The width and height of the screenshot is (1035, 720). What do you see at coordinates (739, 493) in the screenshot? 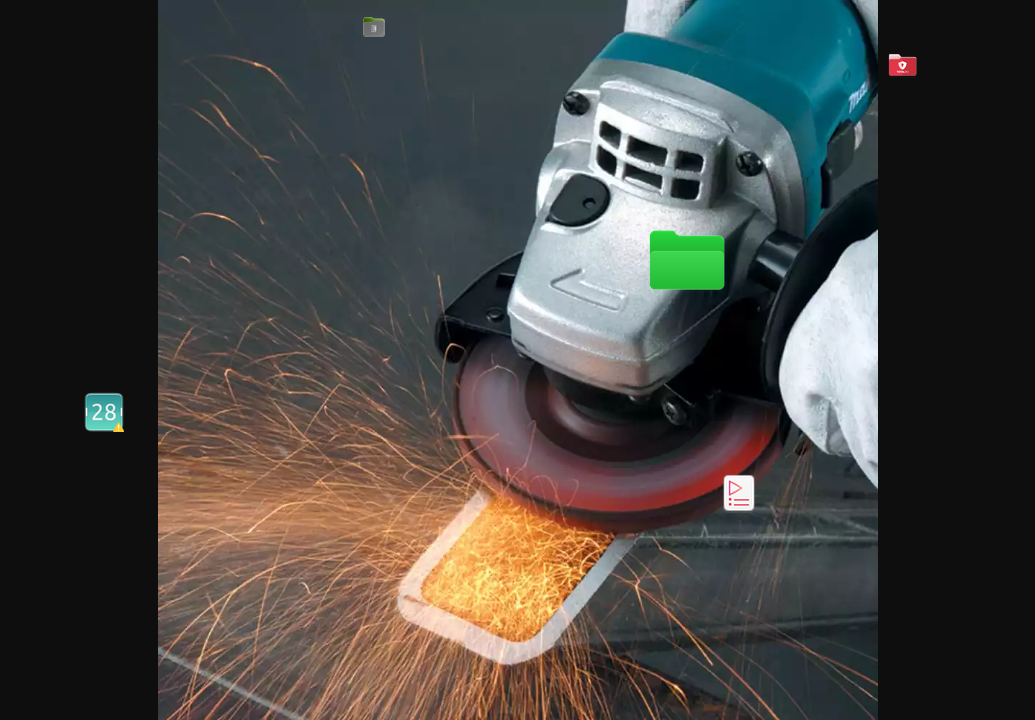
I see `an mp3 playlist file` at bounding box center [739, 493].